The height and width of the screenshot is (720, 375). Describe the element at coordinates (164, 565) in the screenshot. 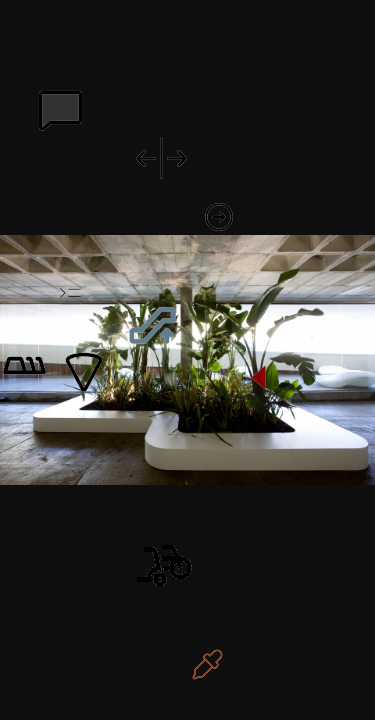

I see `view bike and scooter rental options` at that location.